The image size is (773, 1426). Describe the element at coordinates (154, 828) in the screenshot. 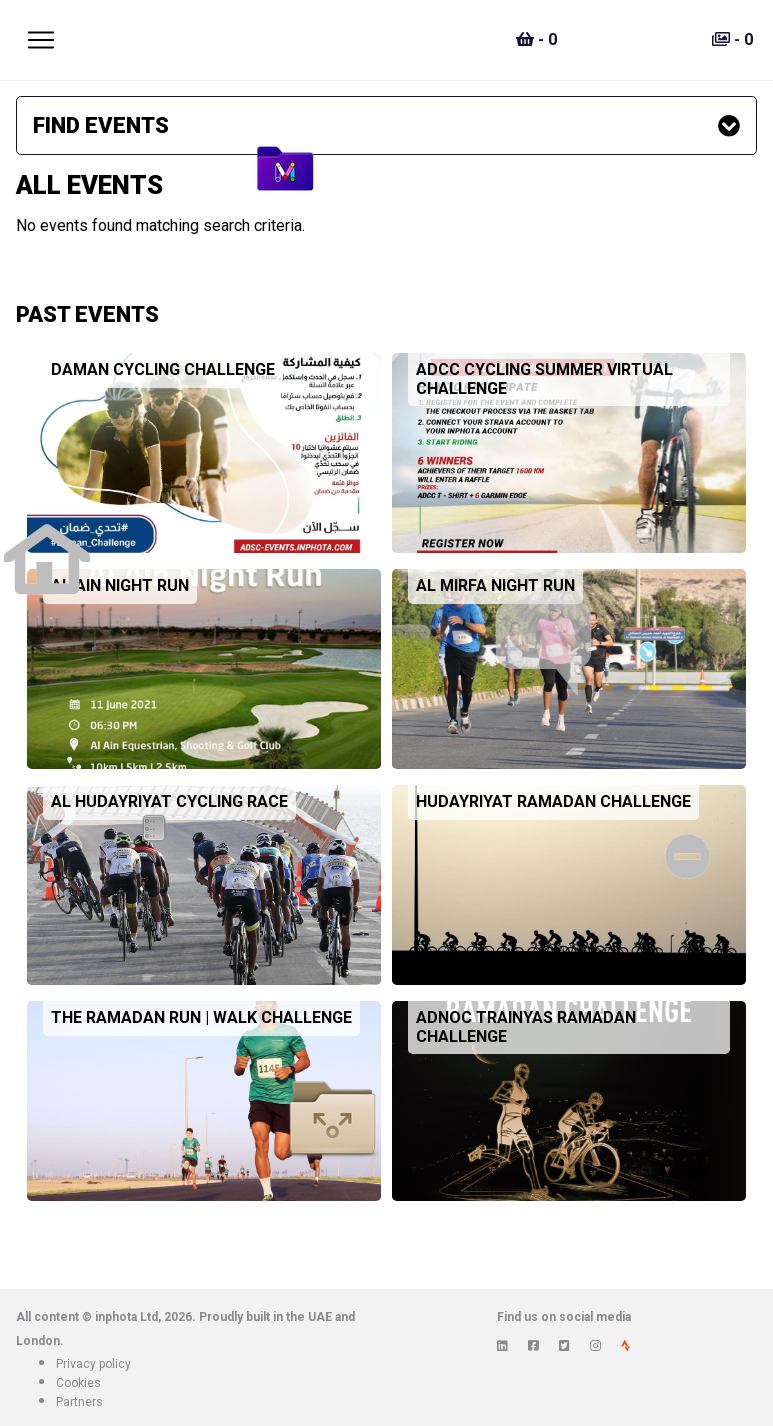

I see `access network server settings` at that location.